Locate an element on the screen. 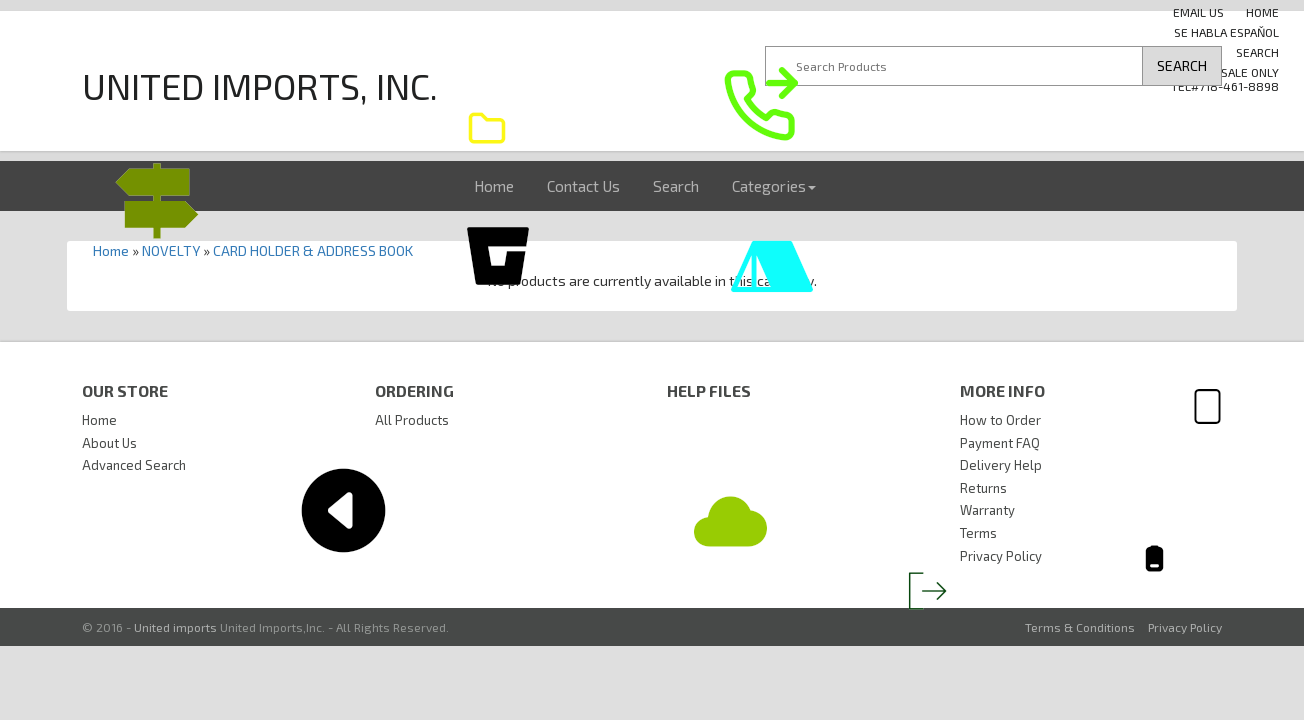 This screenshot has width=1304, height=720. go back to previous screen is located at coordinates (343, 510).